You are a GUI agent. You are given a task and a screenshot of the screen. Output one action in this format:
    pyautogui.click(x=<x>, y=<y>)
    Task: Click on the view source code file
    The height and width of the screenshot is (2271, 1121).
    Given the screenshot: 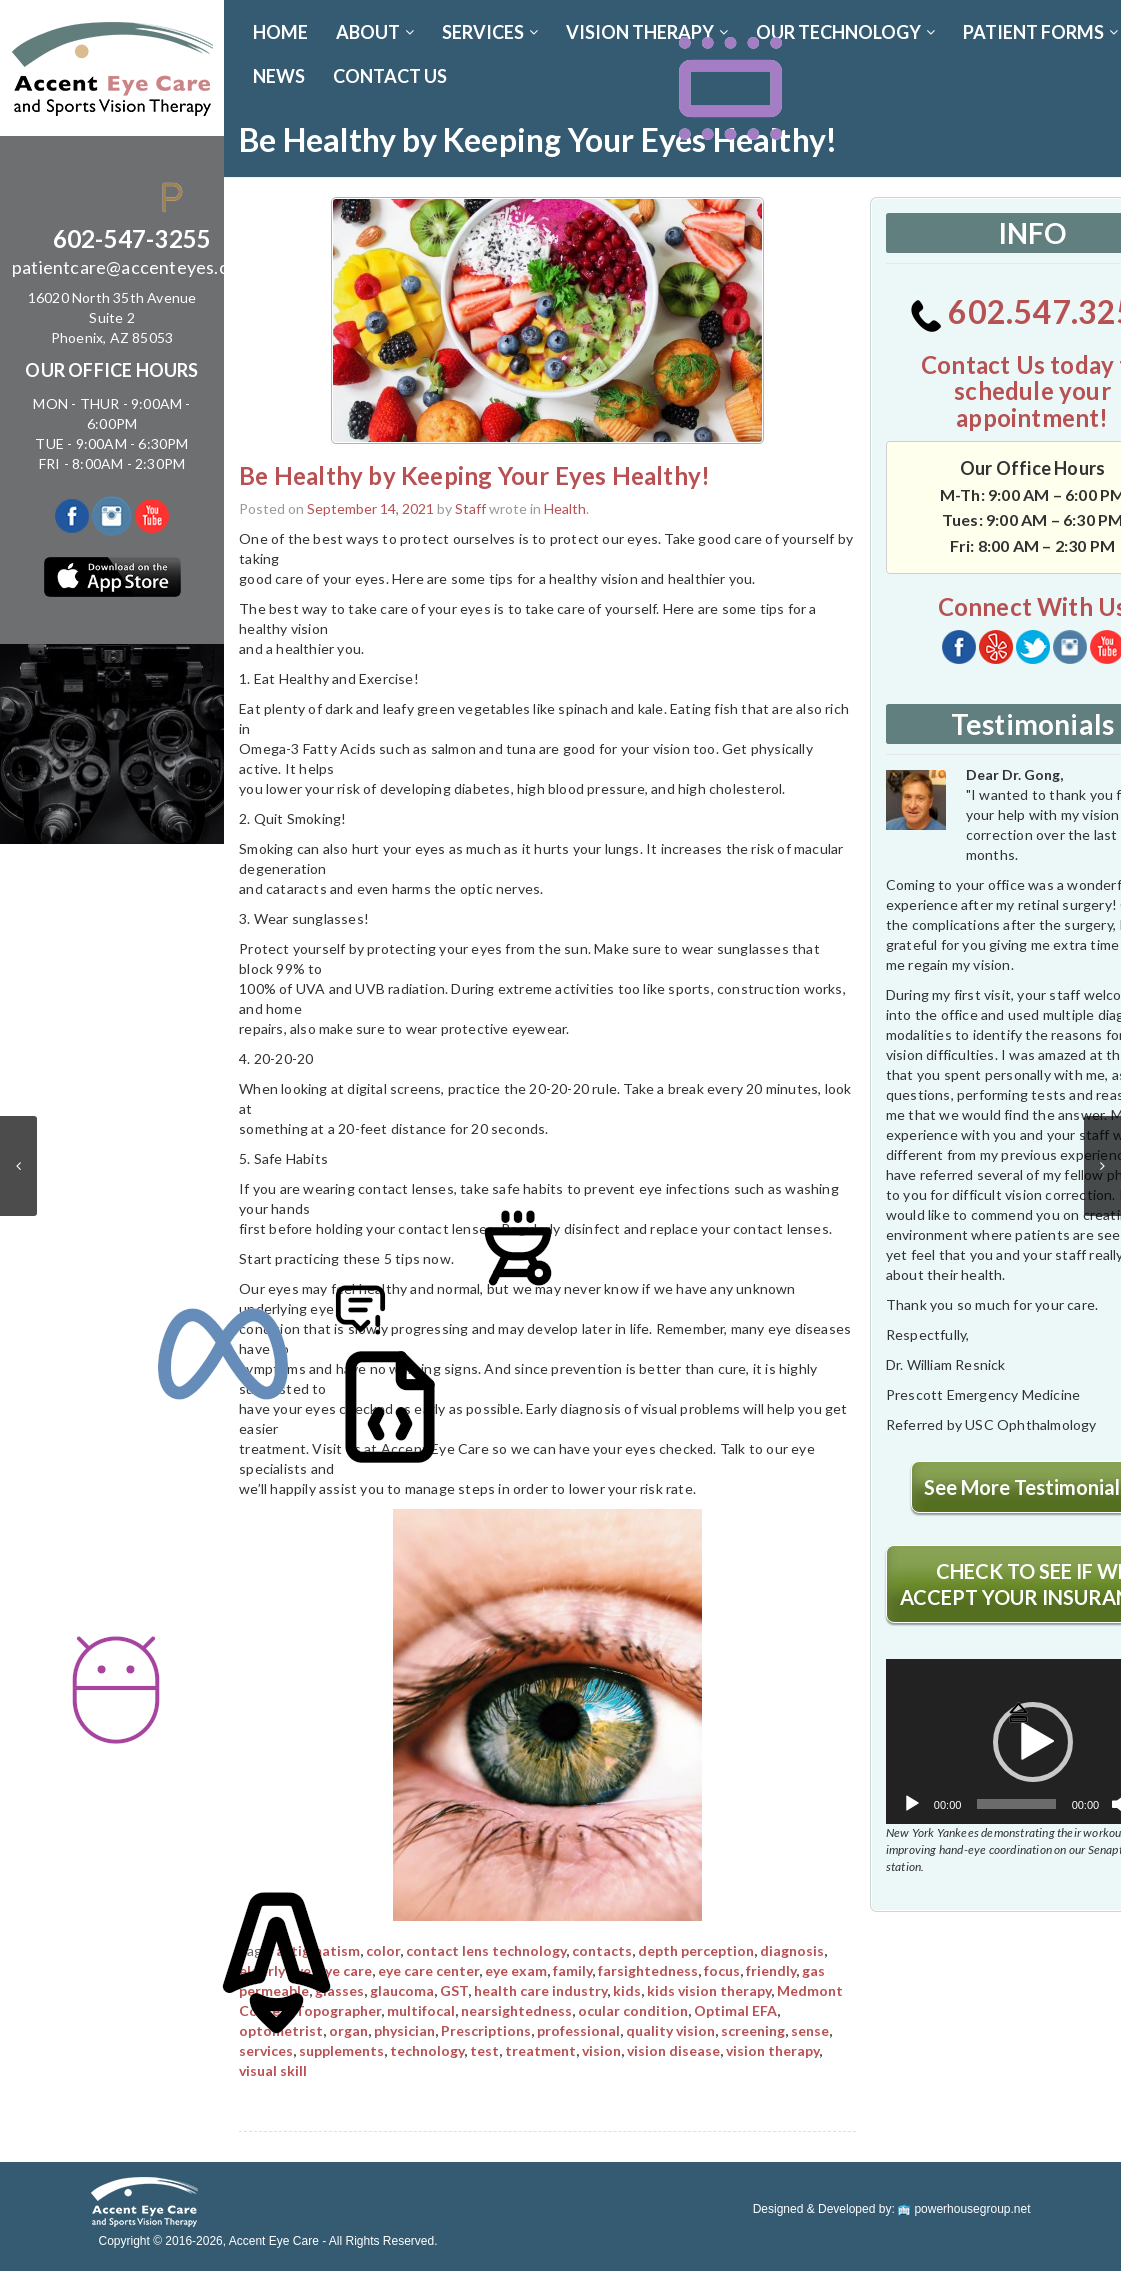 What is the action you would take?
    pyautogui.click(x=390, y=1407)
    